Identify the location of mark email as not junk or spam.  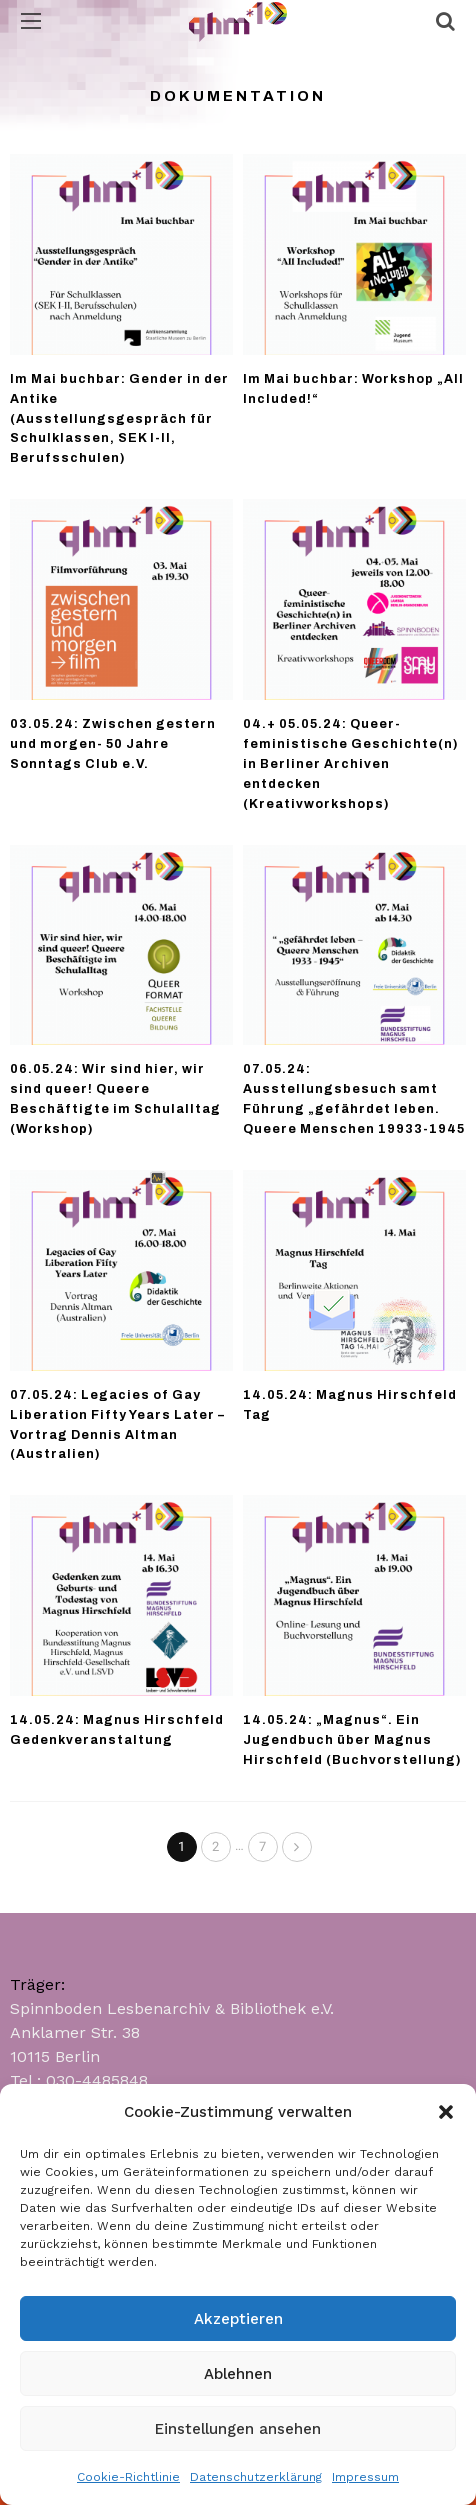
(332, 1312).